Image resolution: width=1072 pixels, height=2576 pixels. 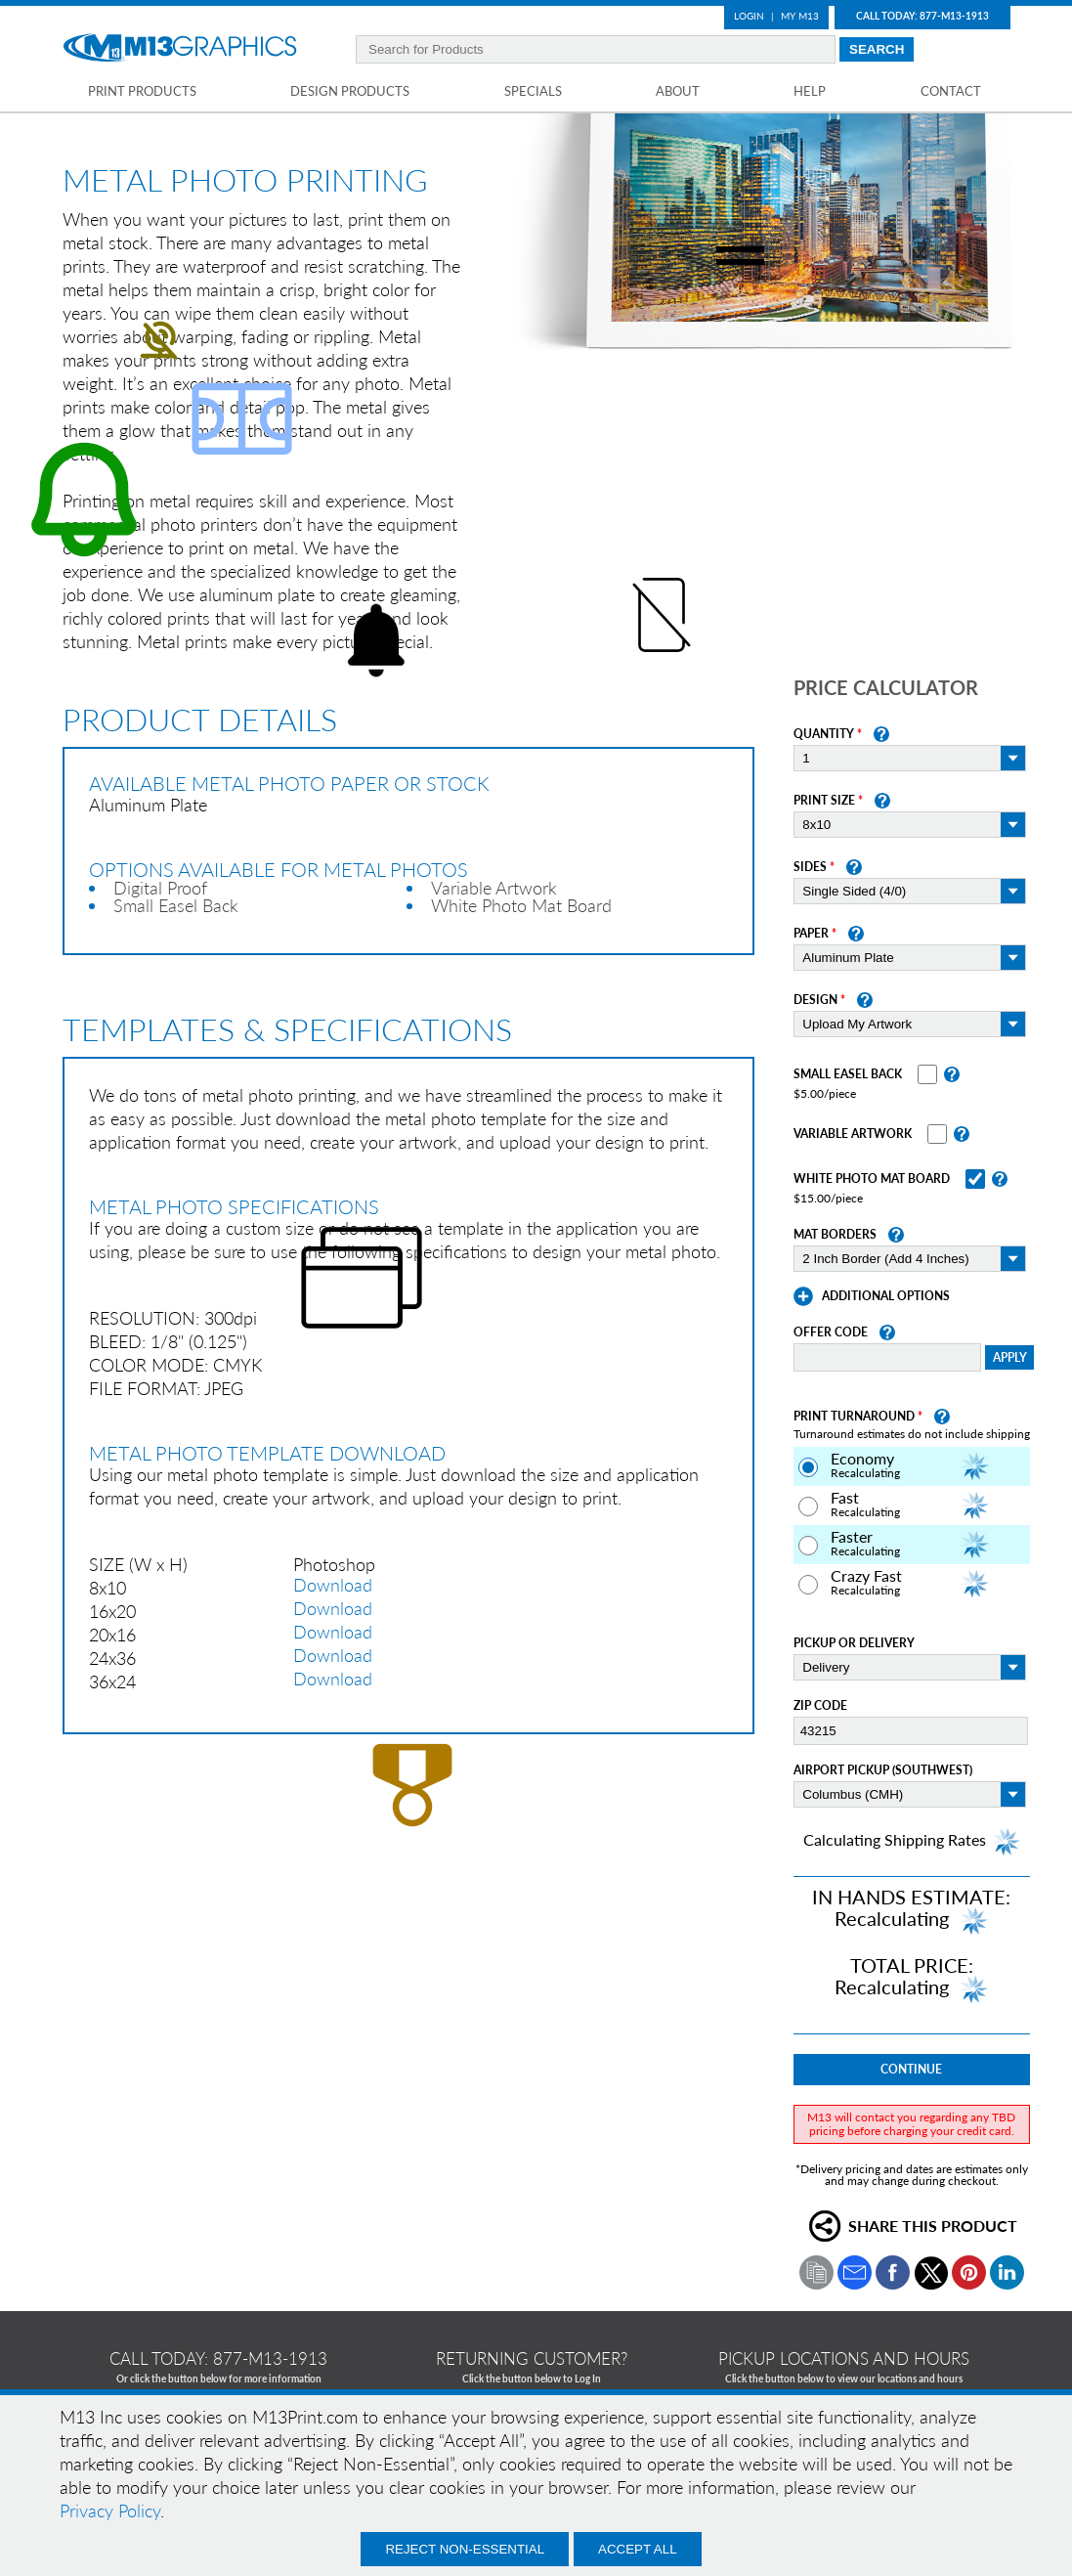 I want to click on view open browser windows, so click(x=362, y=1278).